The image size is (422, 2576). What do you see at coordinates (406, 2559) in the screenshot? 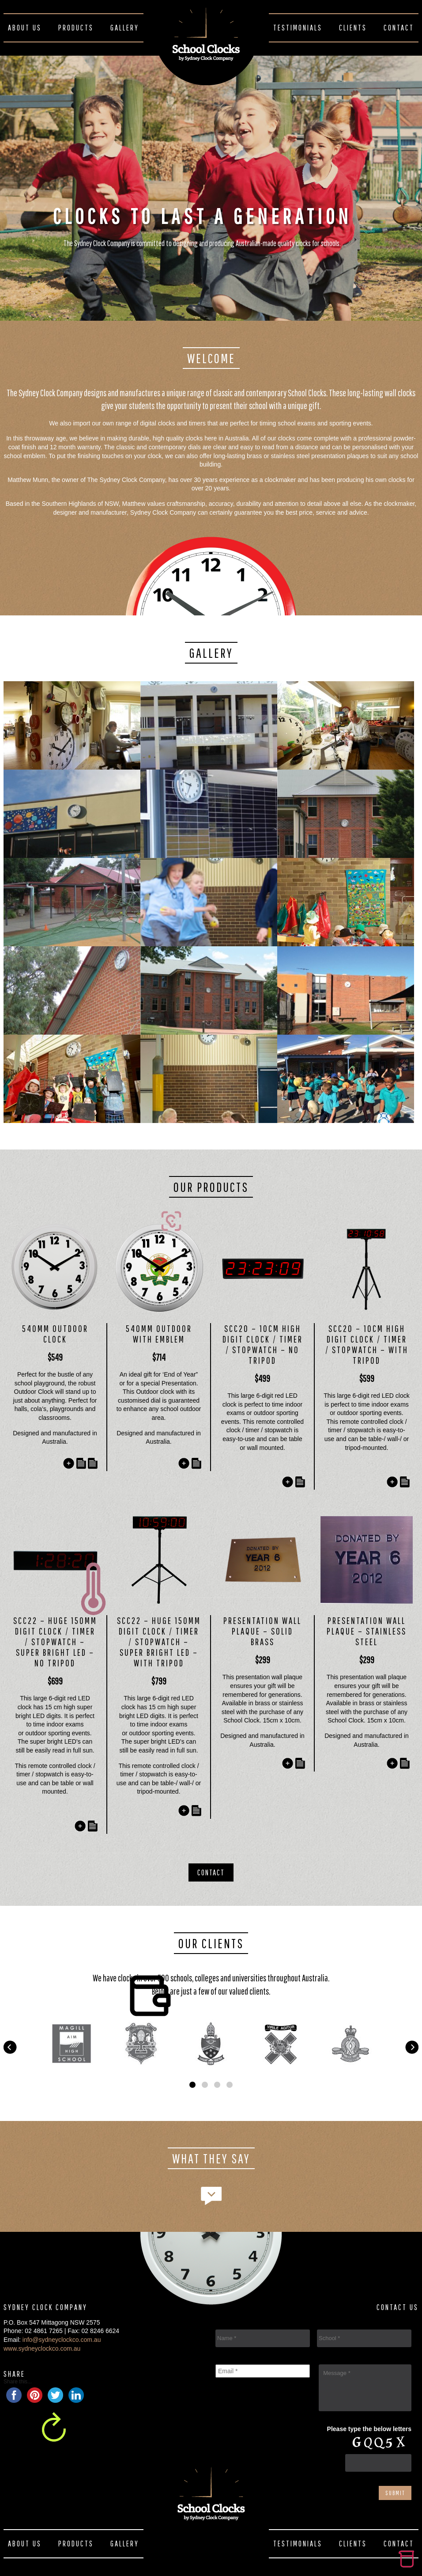
I see `access experimental or beta features` at bounding box center [406, 2559].